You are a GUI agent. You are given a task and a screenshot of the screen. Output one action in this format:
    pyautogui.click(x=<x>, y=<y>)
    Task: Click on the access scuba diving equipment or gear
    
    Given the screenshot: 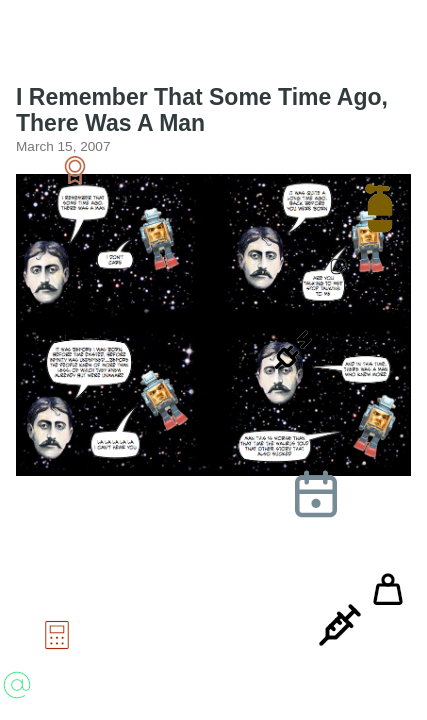 What is the action you would take?
    pyautogui.click(x=380, y=208)
    